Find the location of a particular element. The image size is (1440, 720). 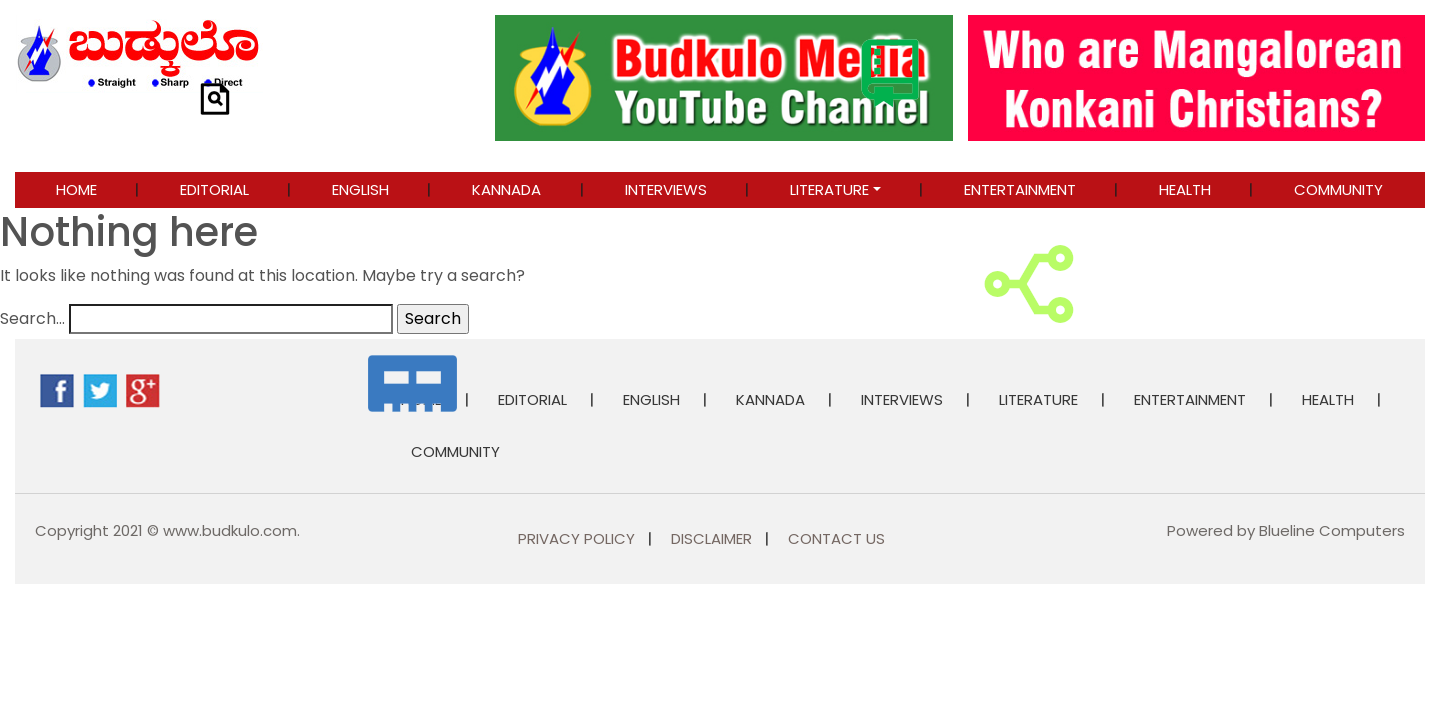

view your StackShare profile is located at coordinates (1030, 284).